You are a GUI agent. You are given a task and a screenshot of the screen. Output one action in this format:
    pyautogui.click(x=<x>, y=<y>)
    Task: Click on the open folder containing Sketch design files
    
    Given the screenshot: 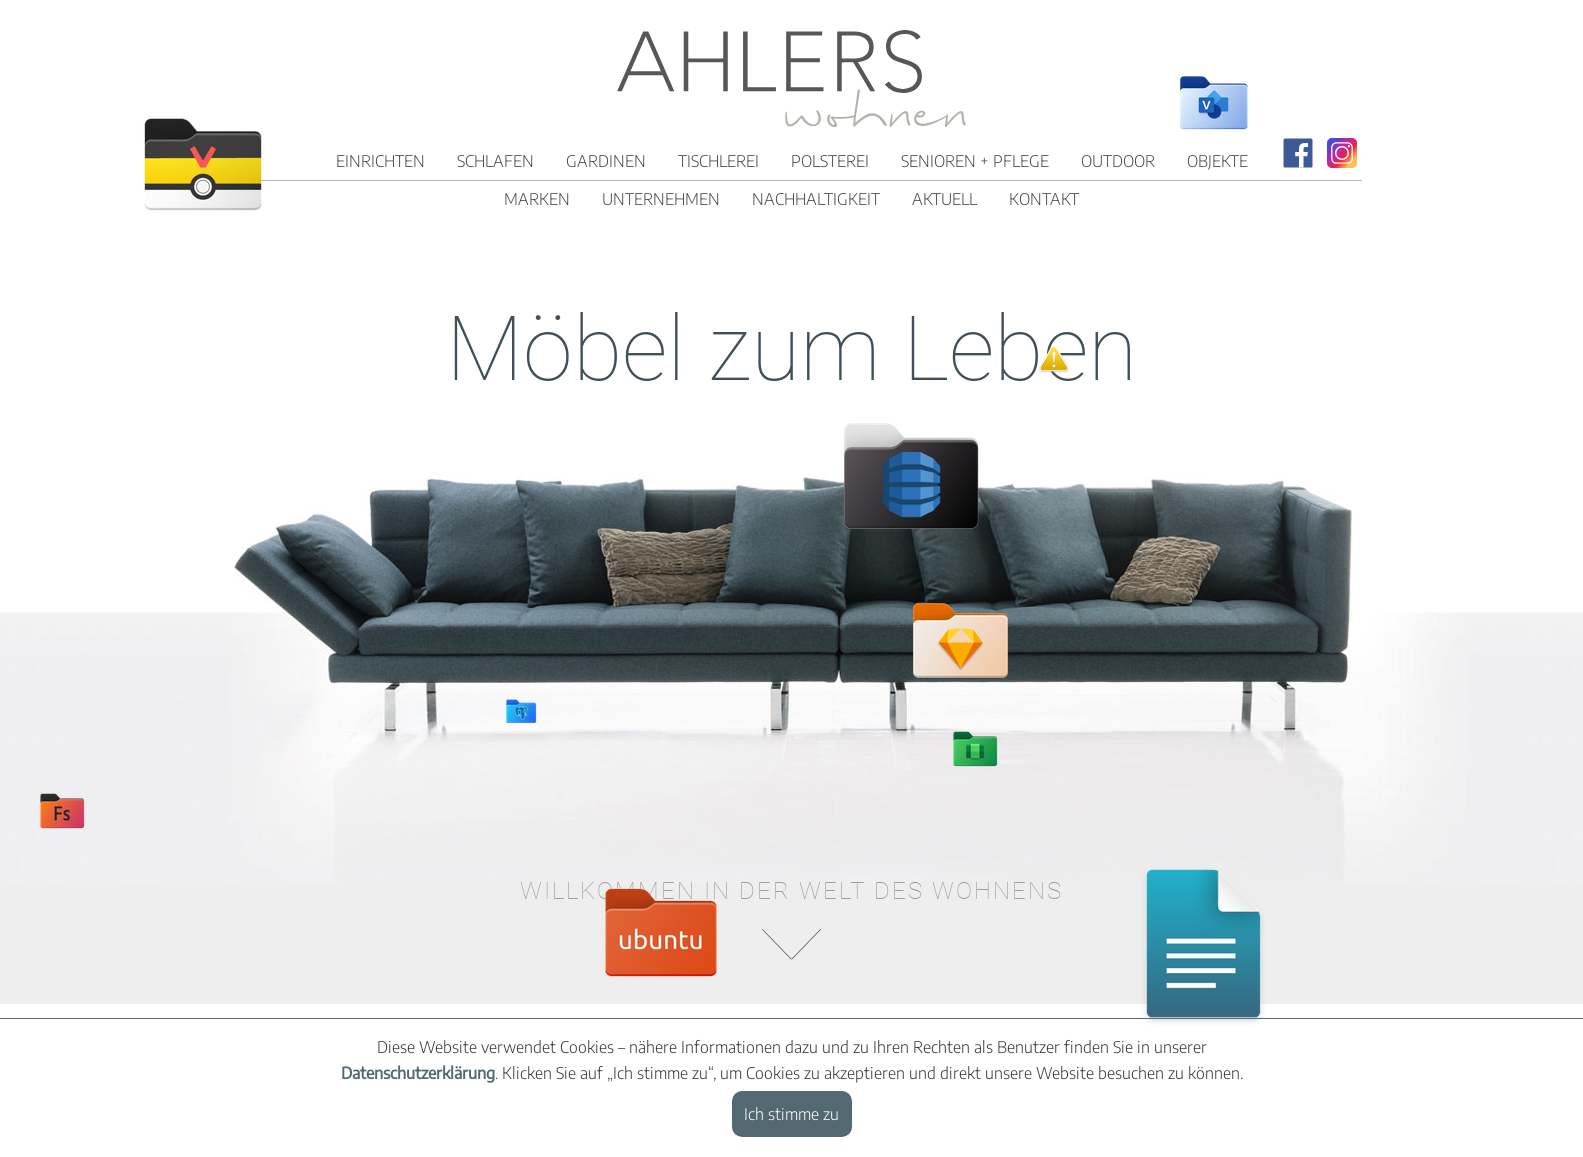 What is the action you would take?
    pyautogui.click(x=960, y=643)
    